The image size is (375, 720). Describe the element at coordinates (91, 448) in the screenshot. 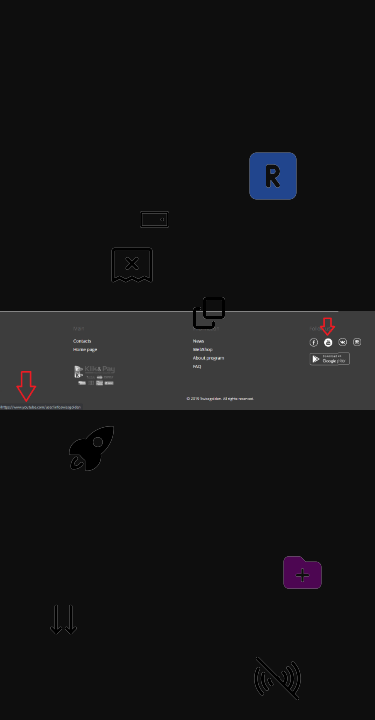

I see `launch or deploy a project` at that location.